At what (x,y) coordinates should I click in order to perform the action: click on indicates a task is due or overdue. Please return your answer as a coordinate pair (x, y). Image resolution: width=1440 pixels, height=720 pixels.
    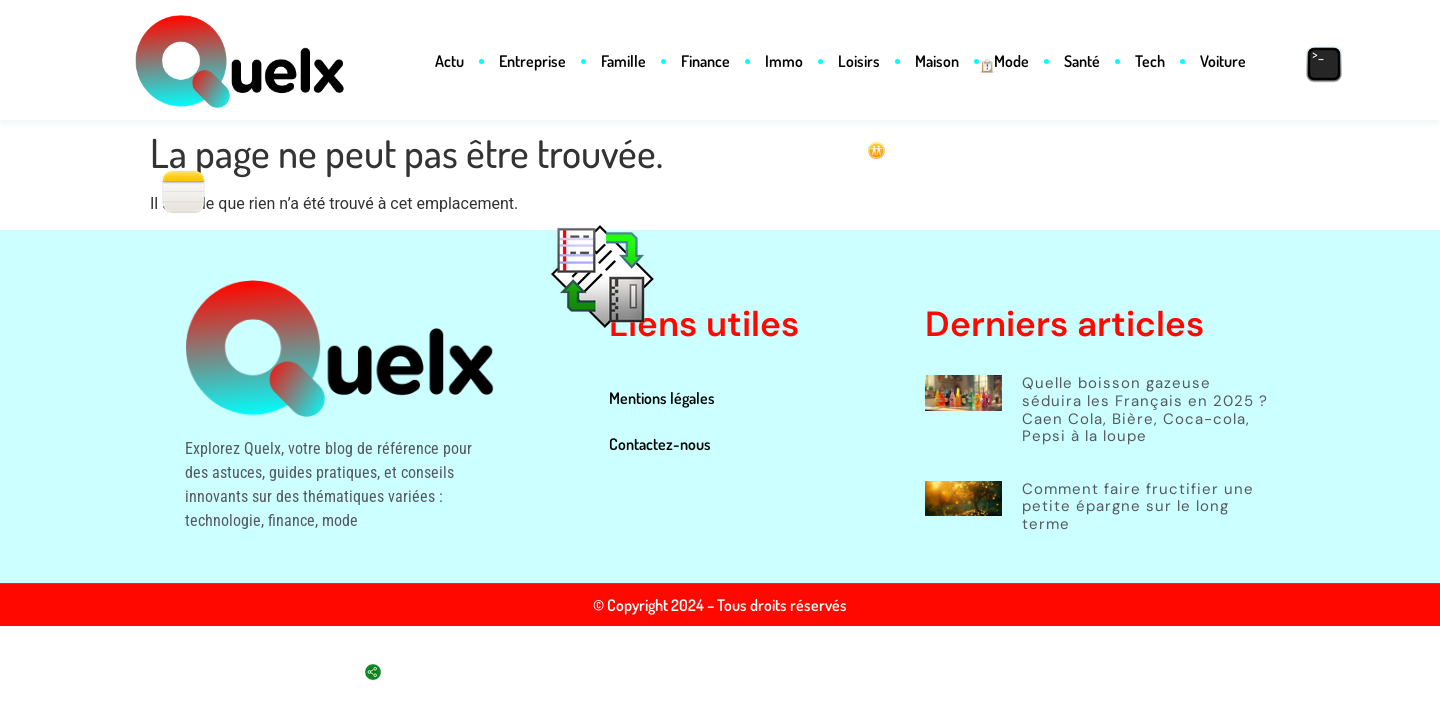
    Looking at the image, I should click on (987, 66).